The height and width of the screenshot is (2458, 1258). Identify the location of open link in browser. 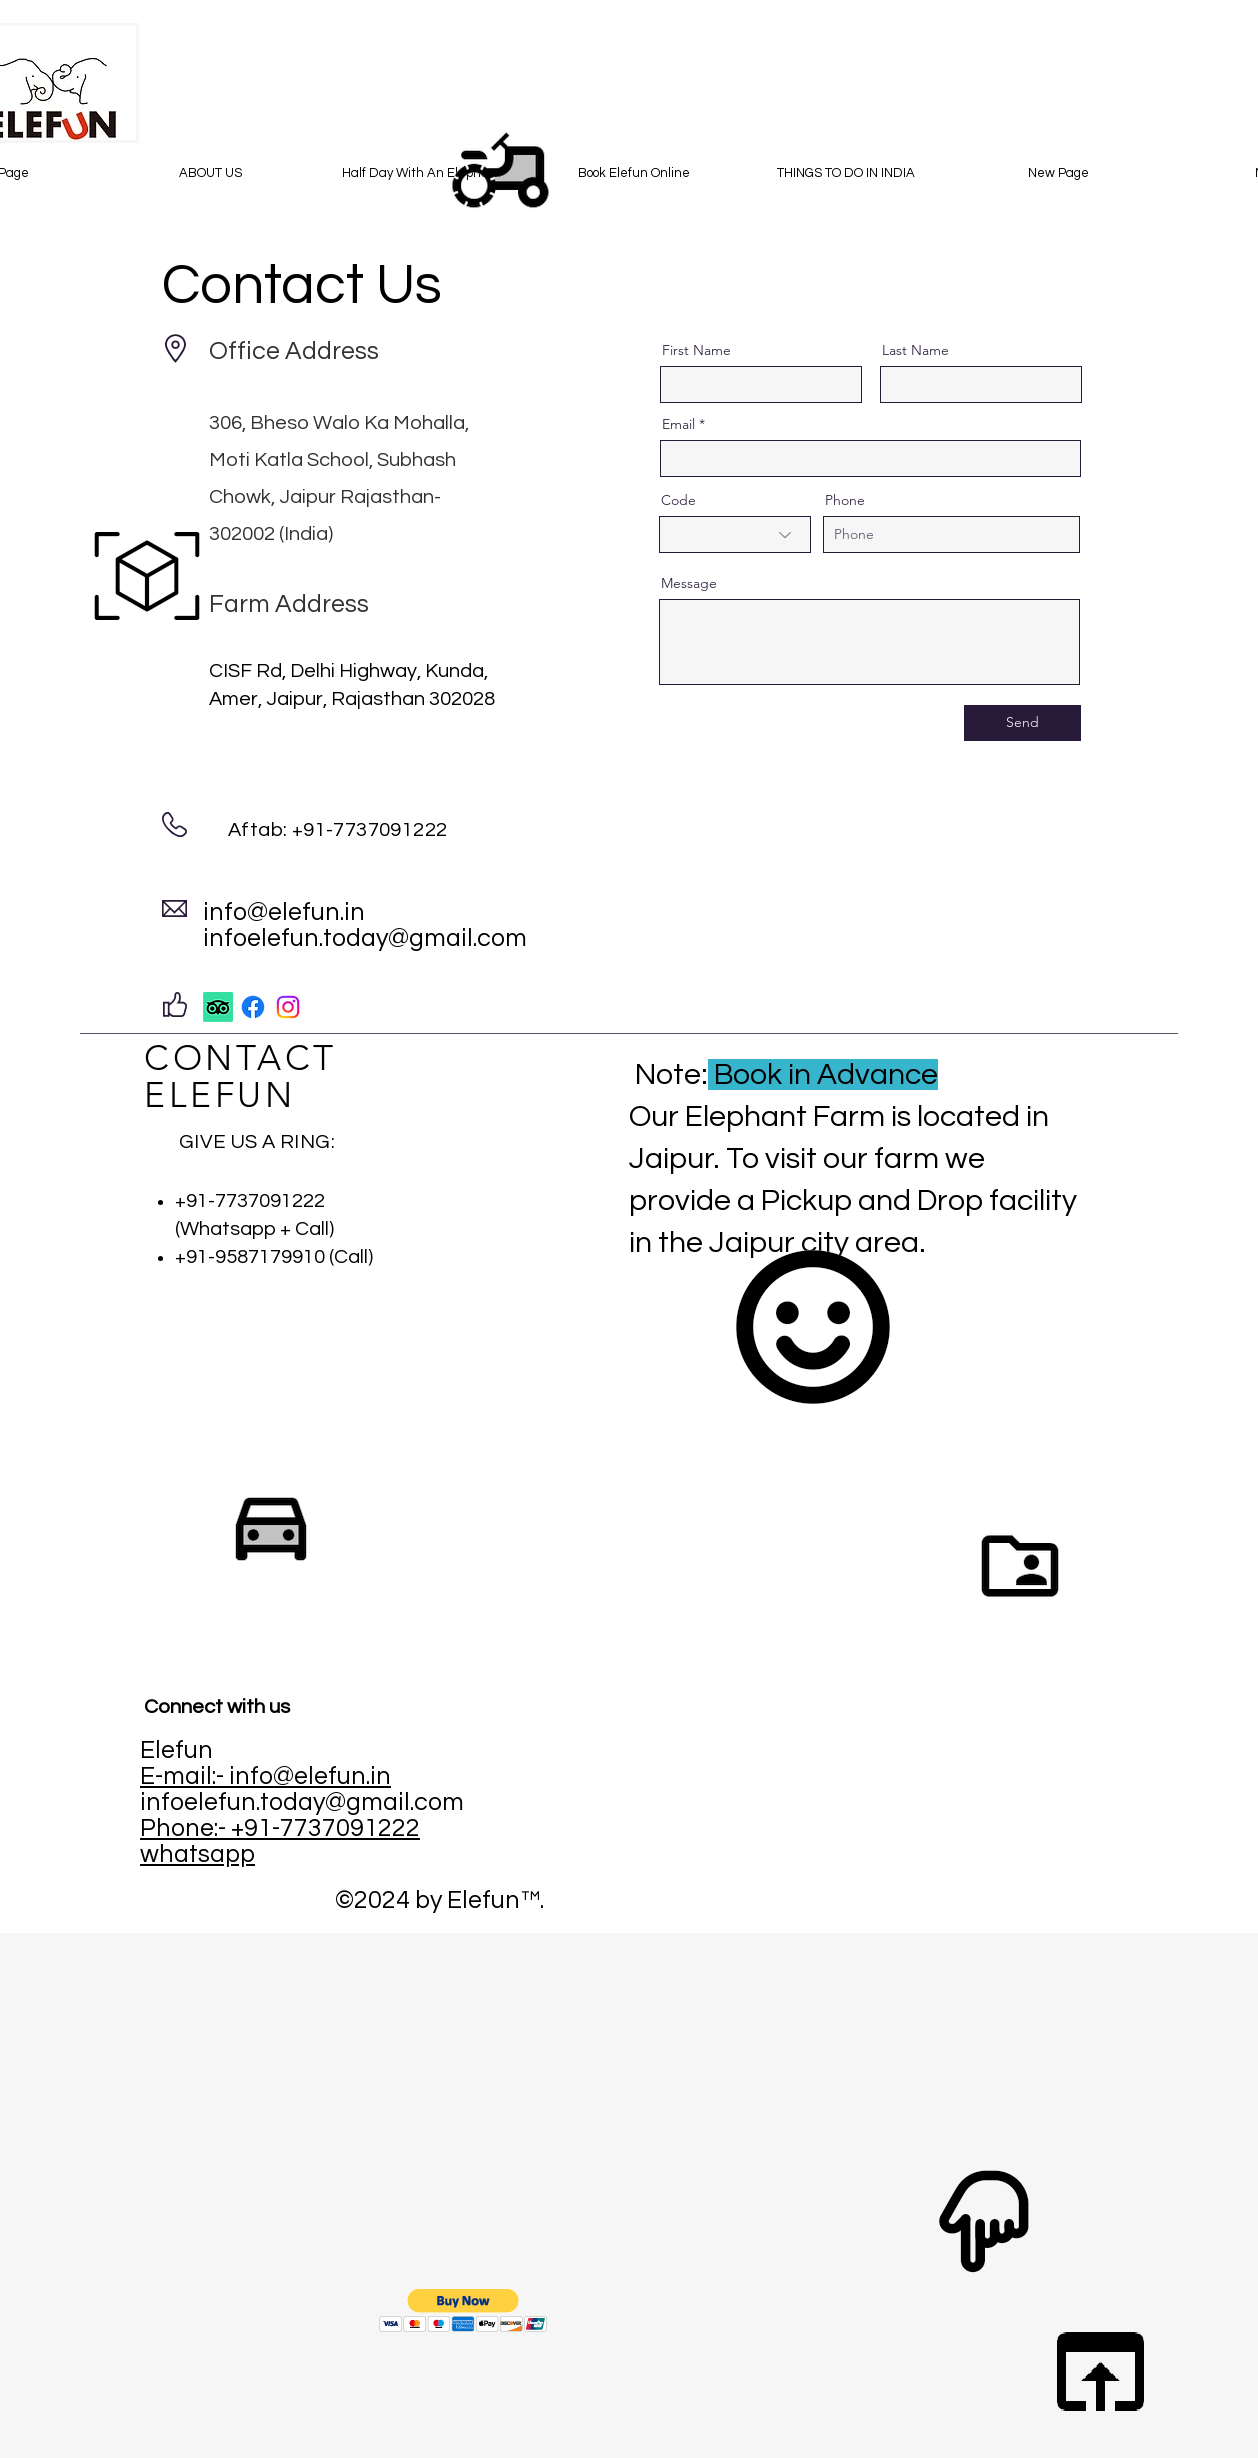
(1100, 2371).